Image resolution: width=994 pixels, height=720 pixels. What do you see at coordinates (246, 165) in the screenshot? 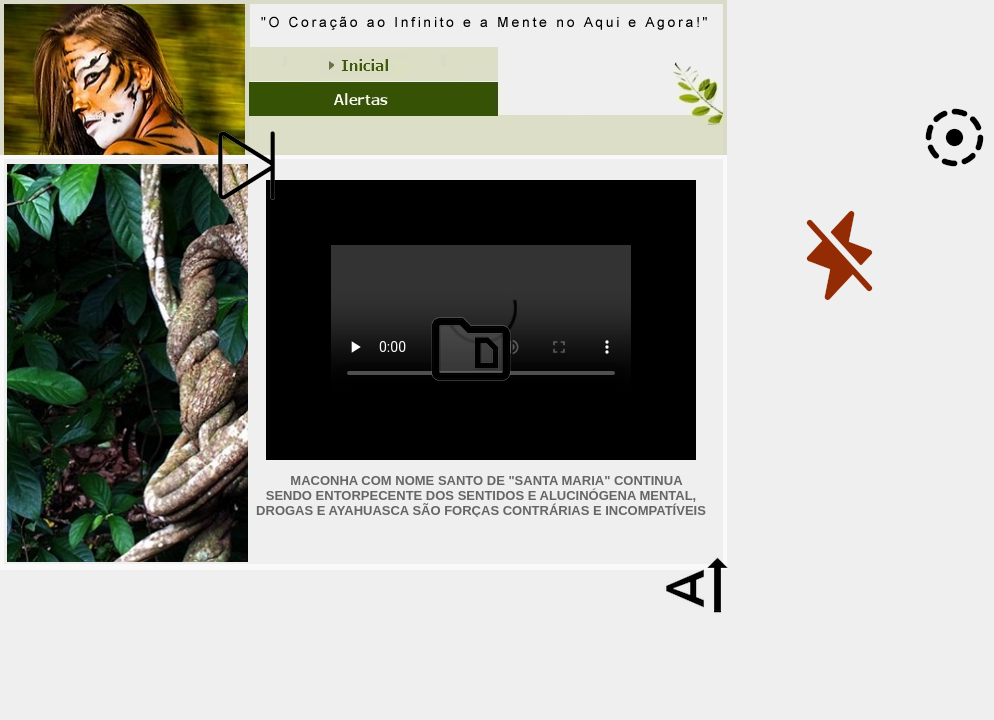
I see `skip to the next track or media item` at bounding box center [246, 165].